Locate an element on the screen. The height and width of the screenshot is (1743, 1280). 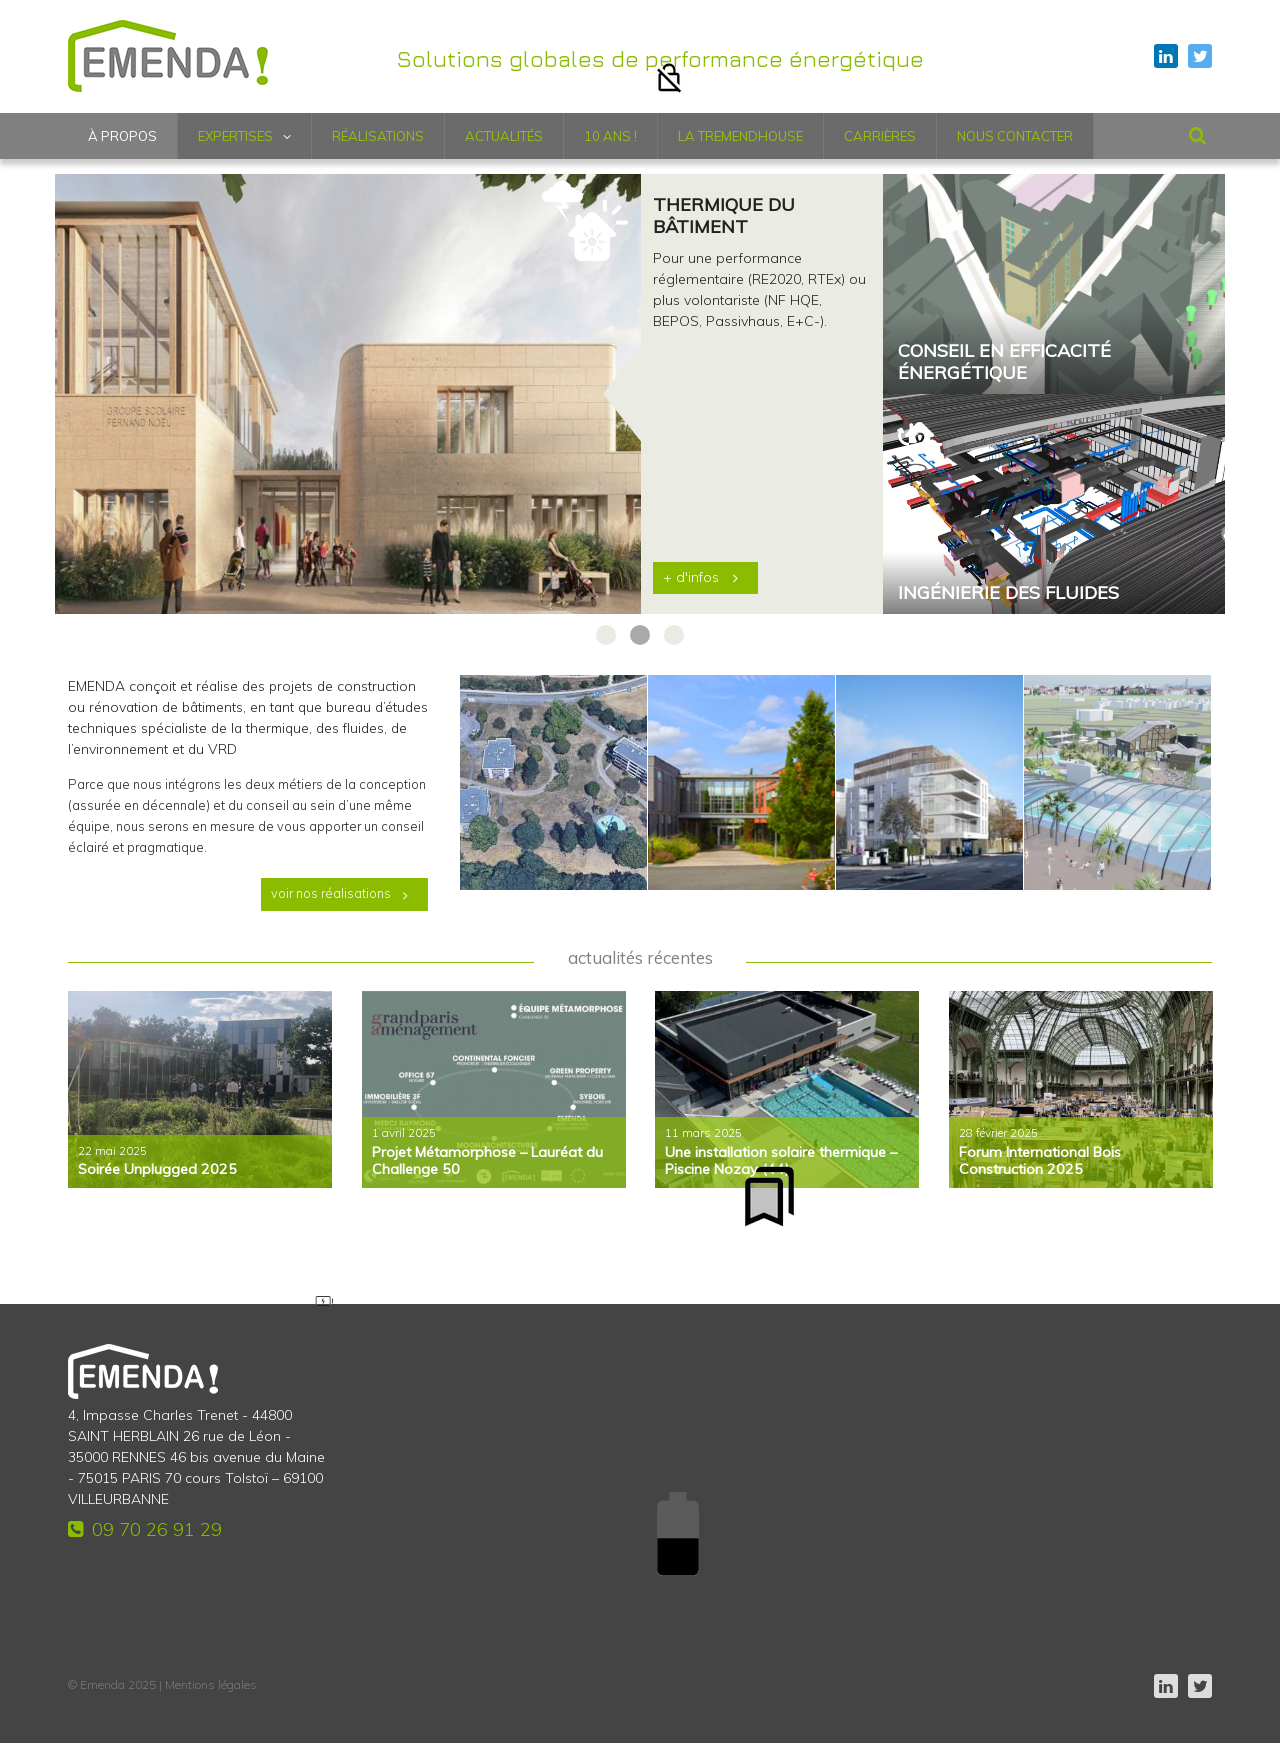
view your saved bookmarks is located at coordinates (769, 1196).